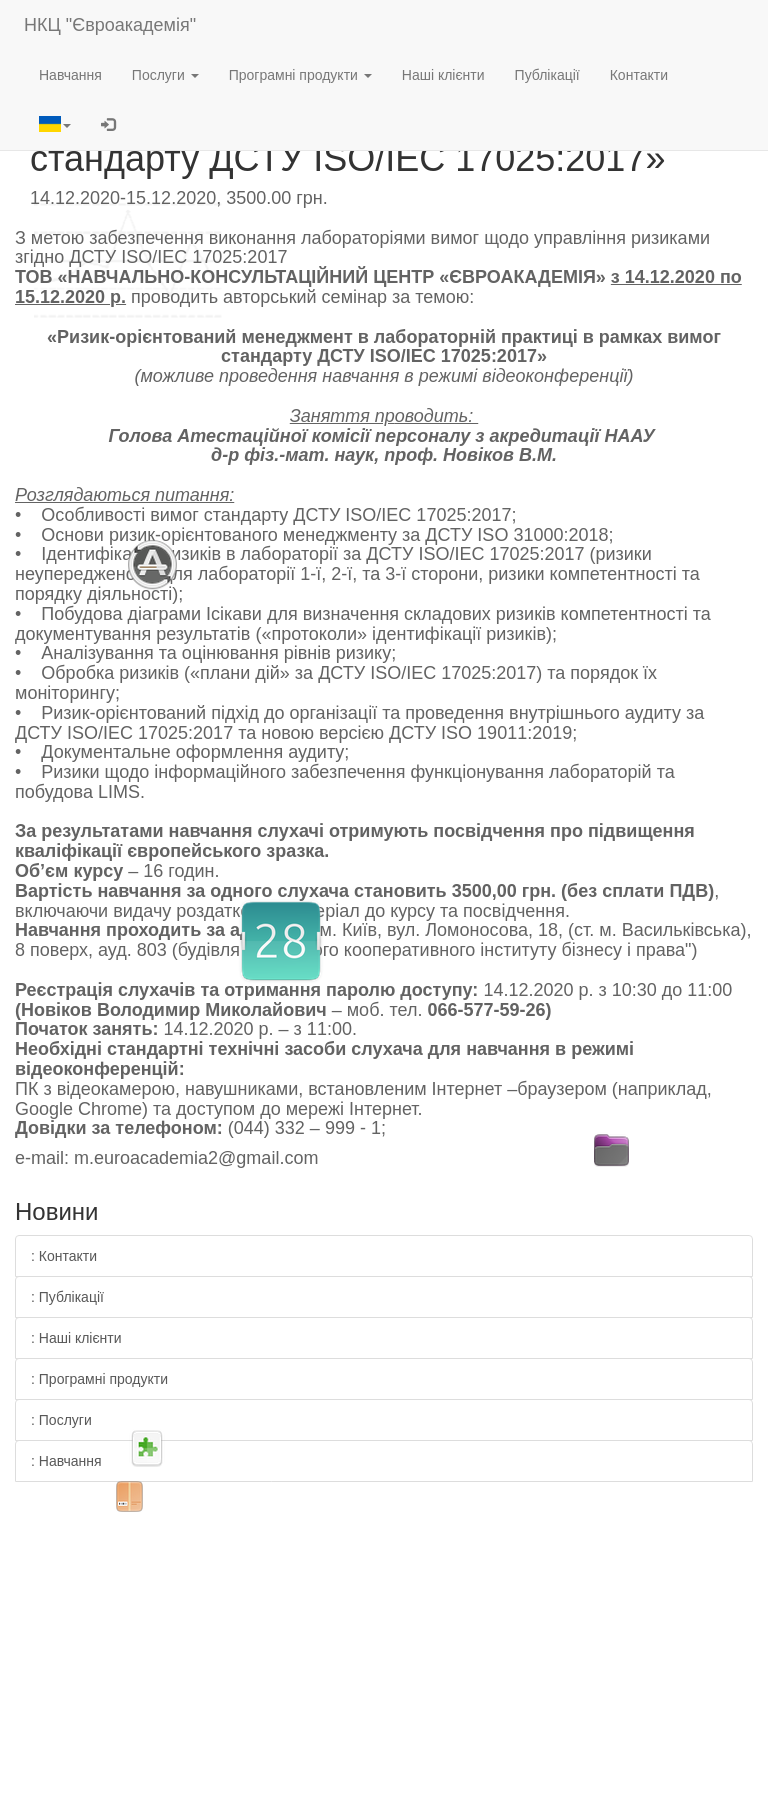 The image size is (768, 1808). Describe the element at coordinates (611, 1149) in the screenshot. I see `open folder containing files` at that location.